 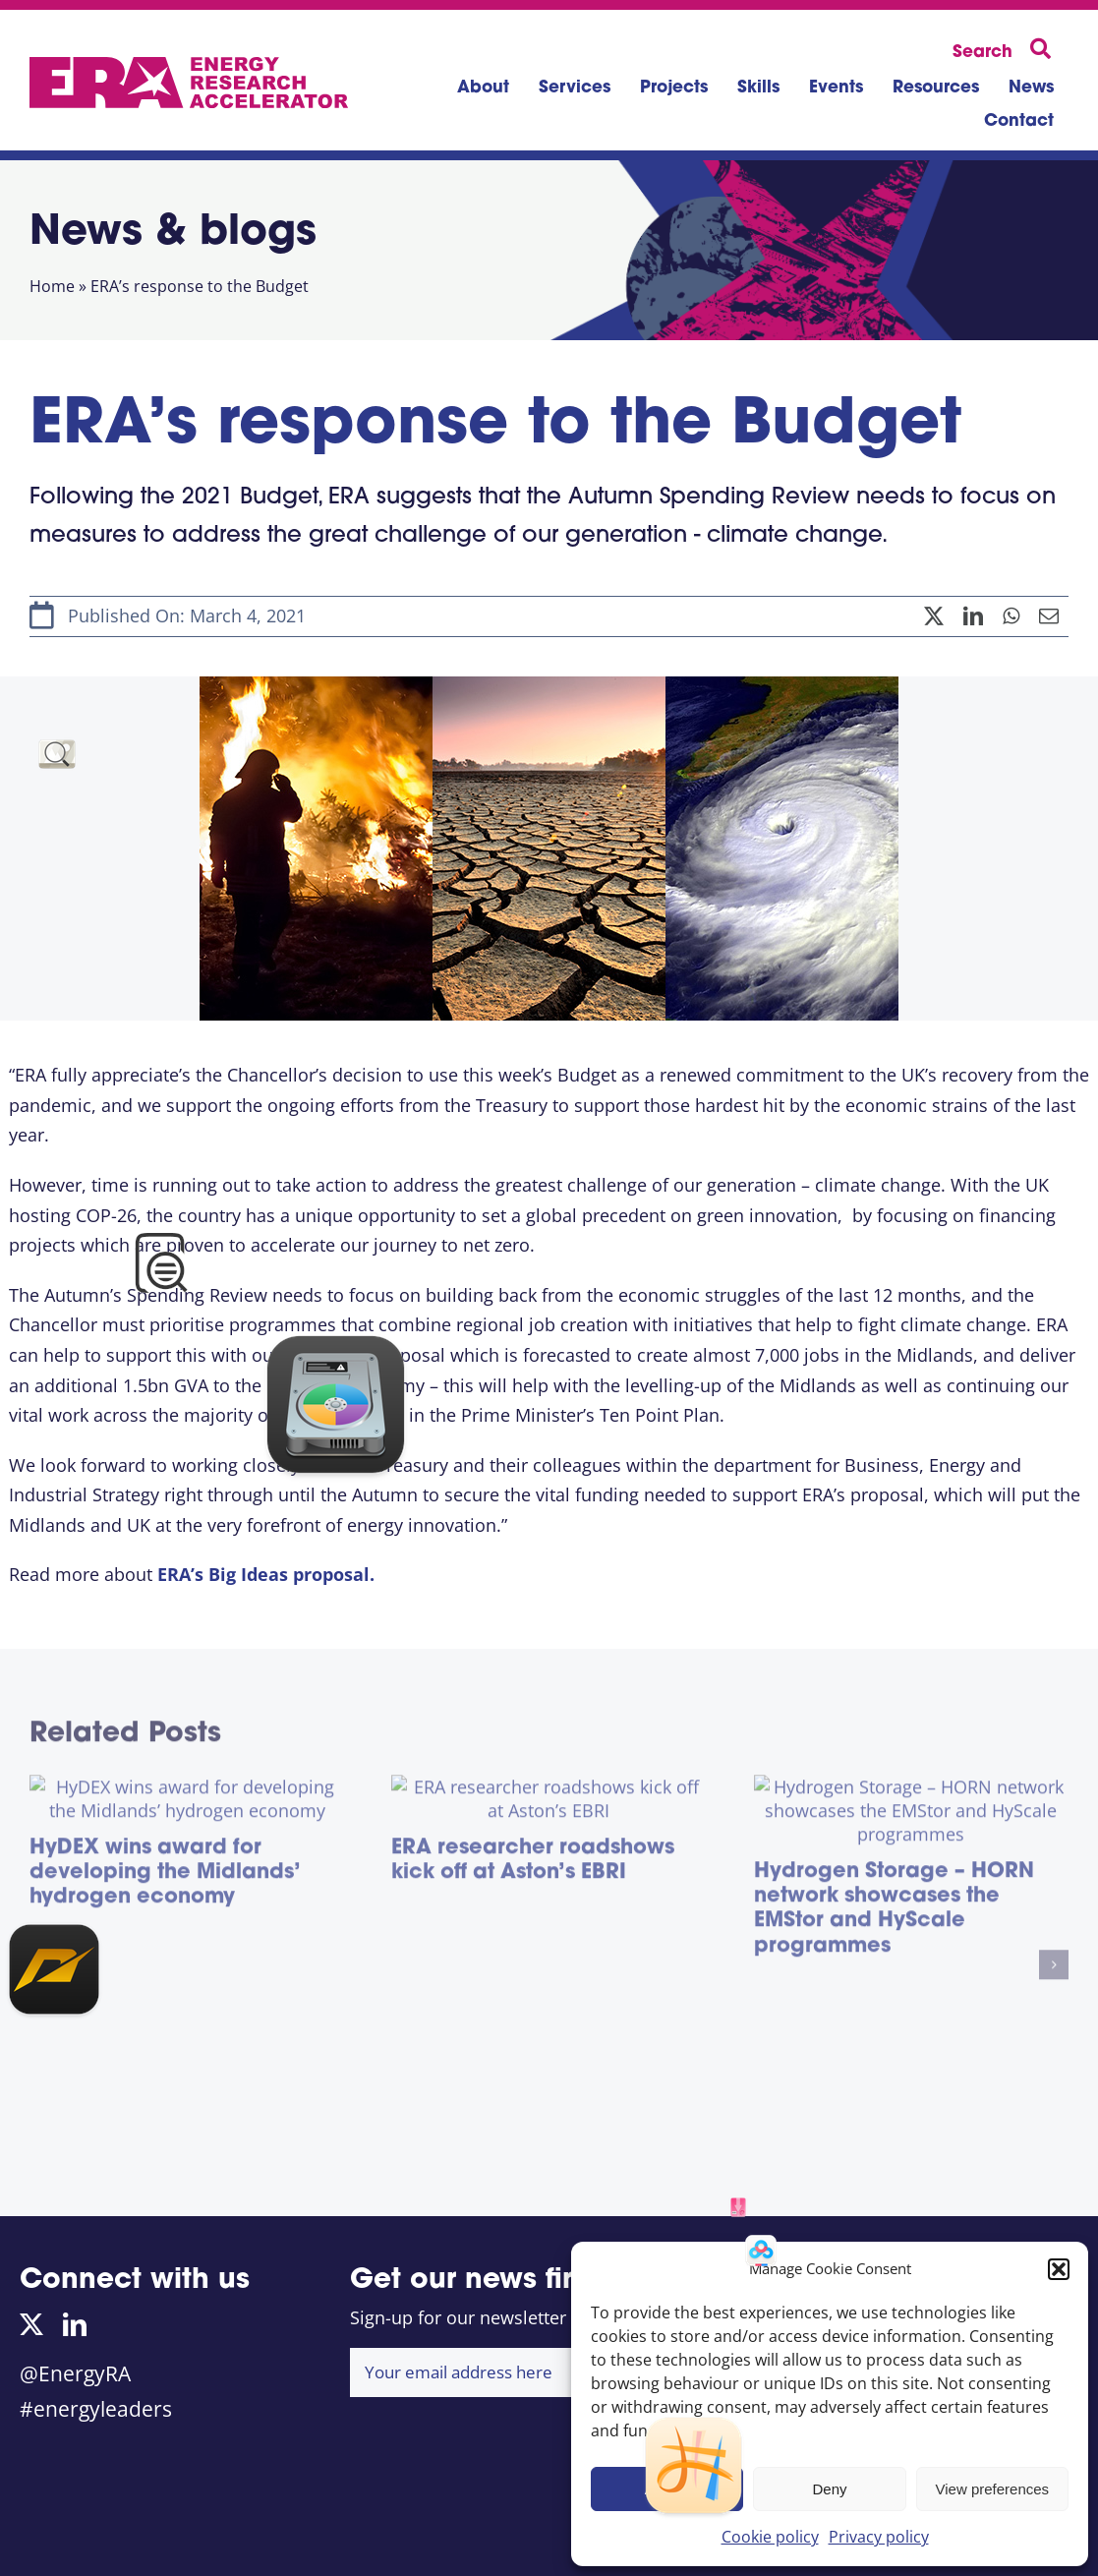 What do you see at coordinates (161, 1262) in the screenshot?
I see `open document viewer app` at bounding box center [161, 1262].